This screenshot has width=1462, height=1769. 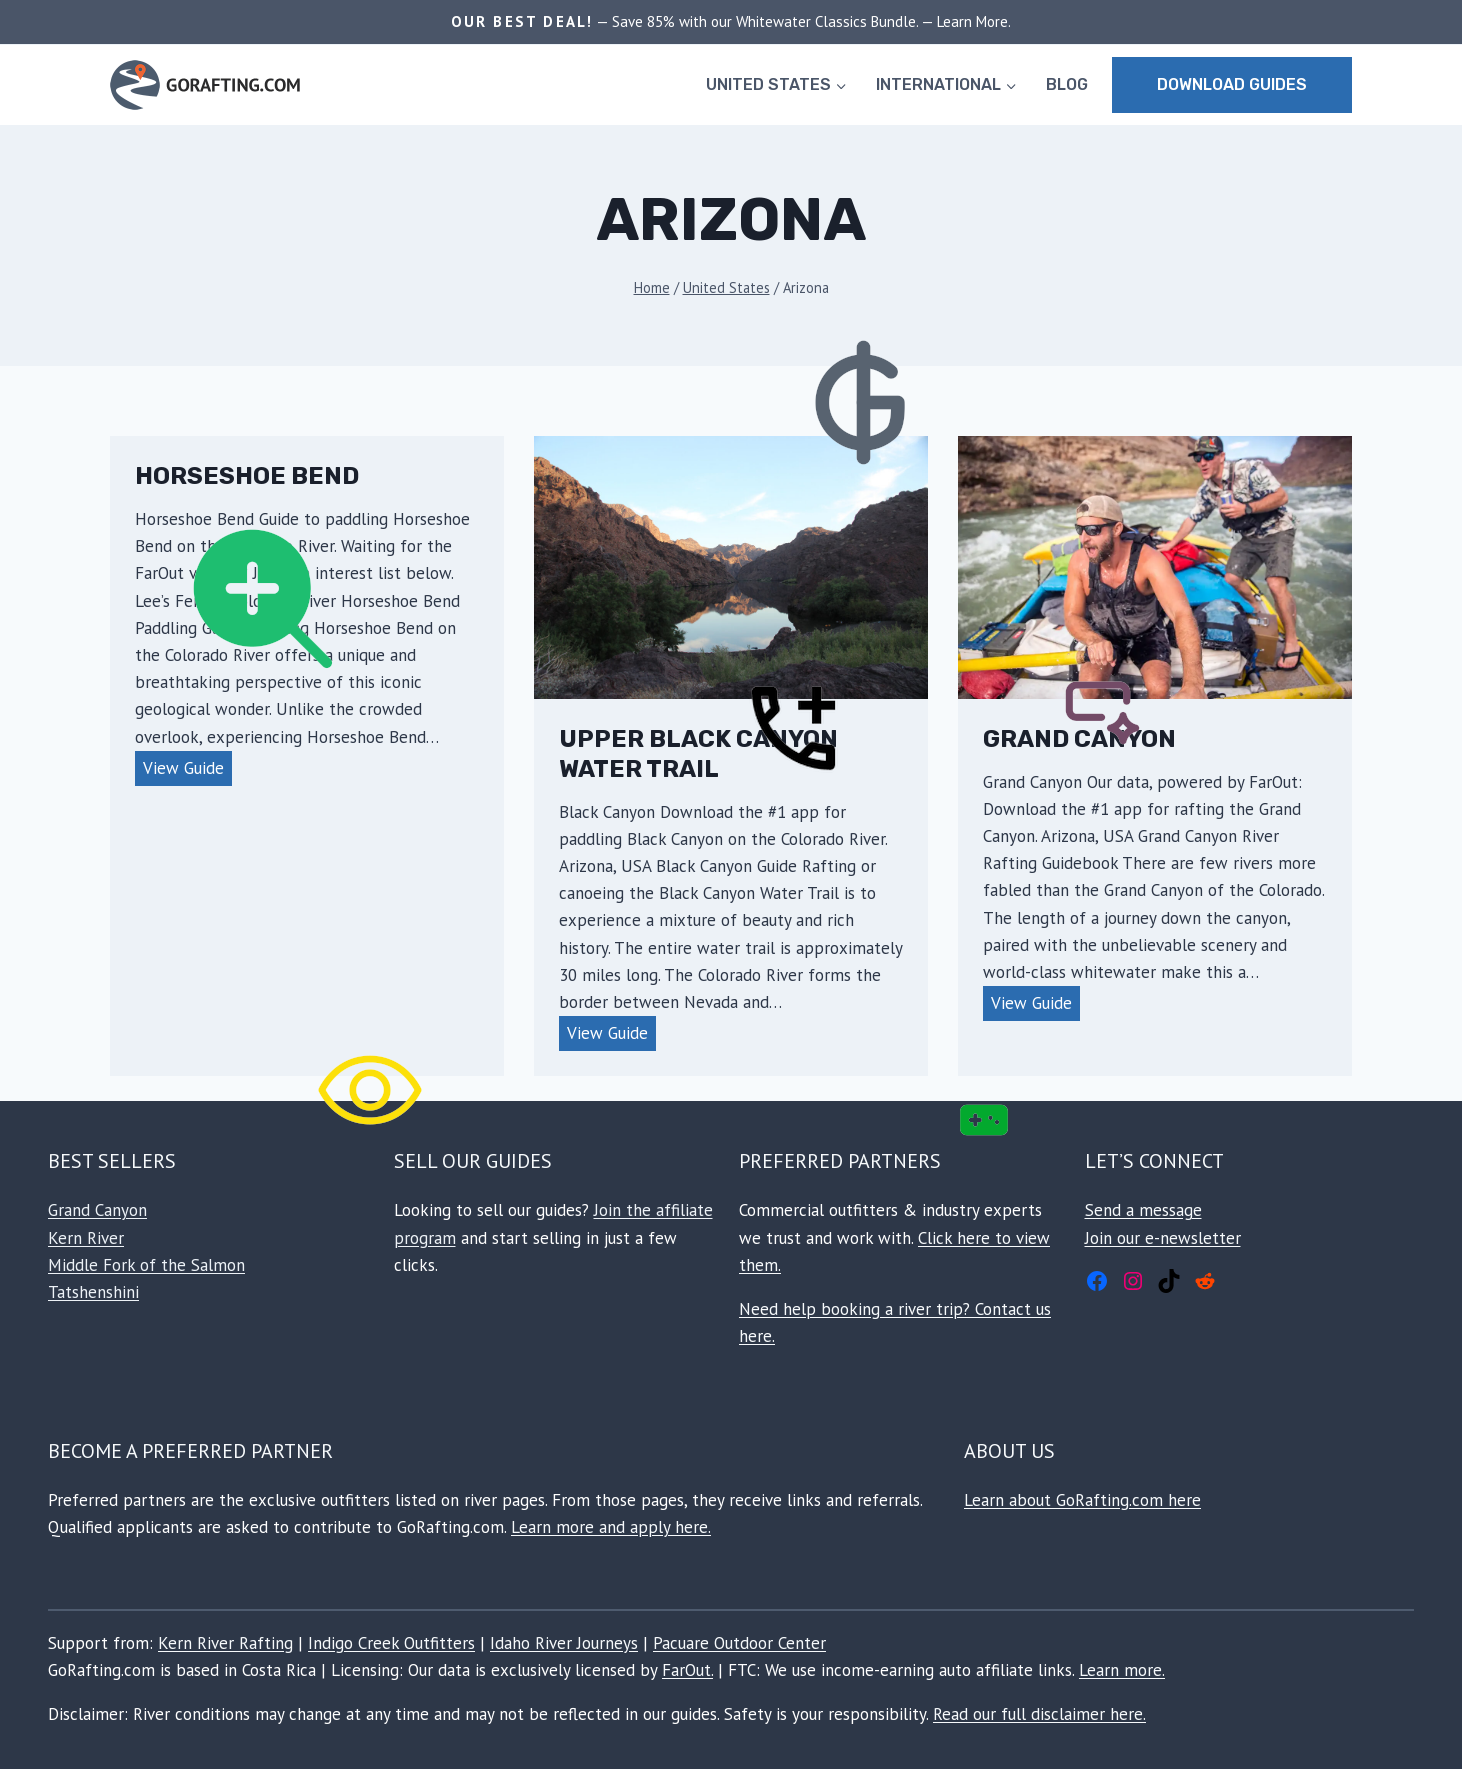 I want to click on access gaming features or settings, so click(x=984, y=1120).